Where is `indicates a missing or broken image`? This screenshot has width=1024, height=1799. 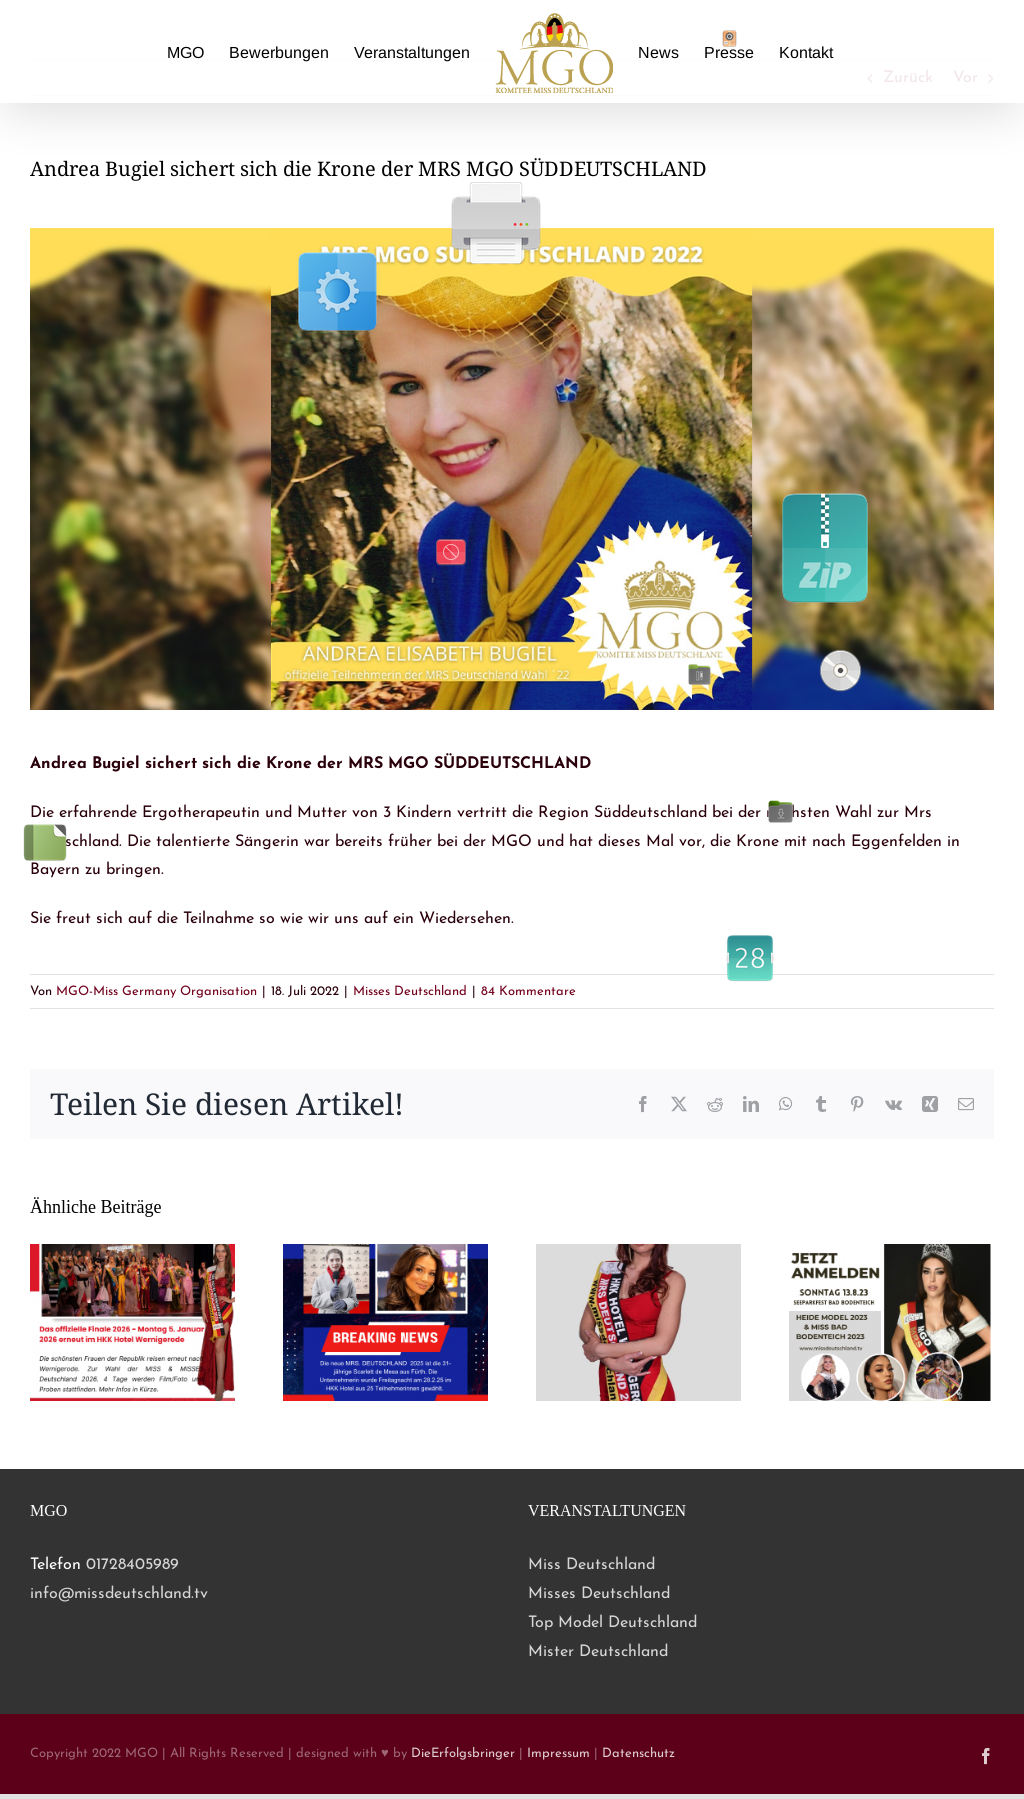 indicates a missing or broken image is located at coordinates (451, 551).